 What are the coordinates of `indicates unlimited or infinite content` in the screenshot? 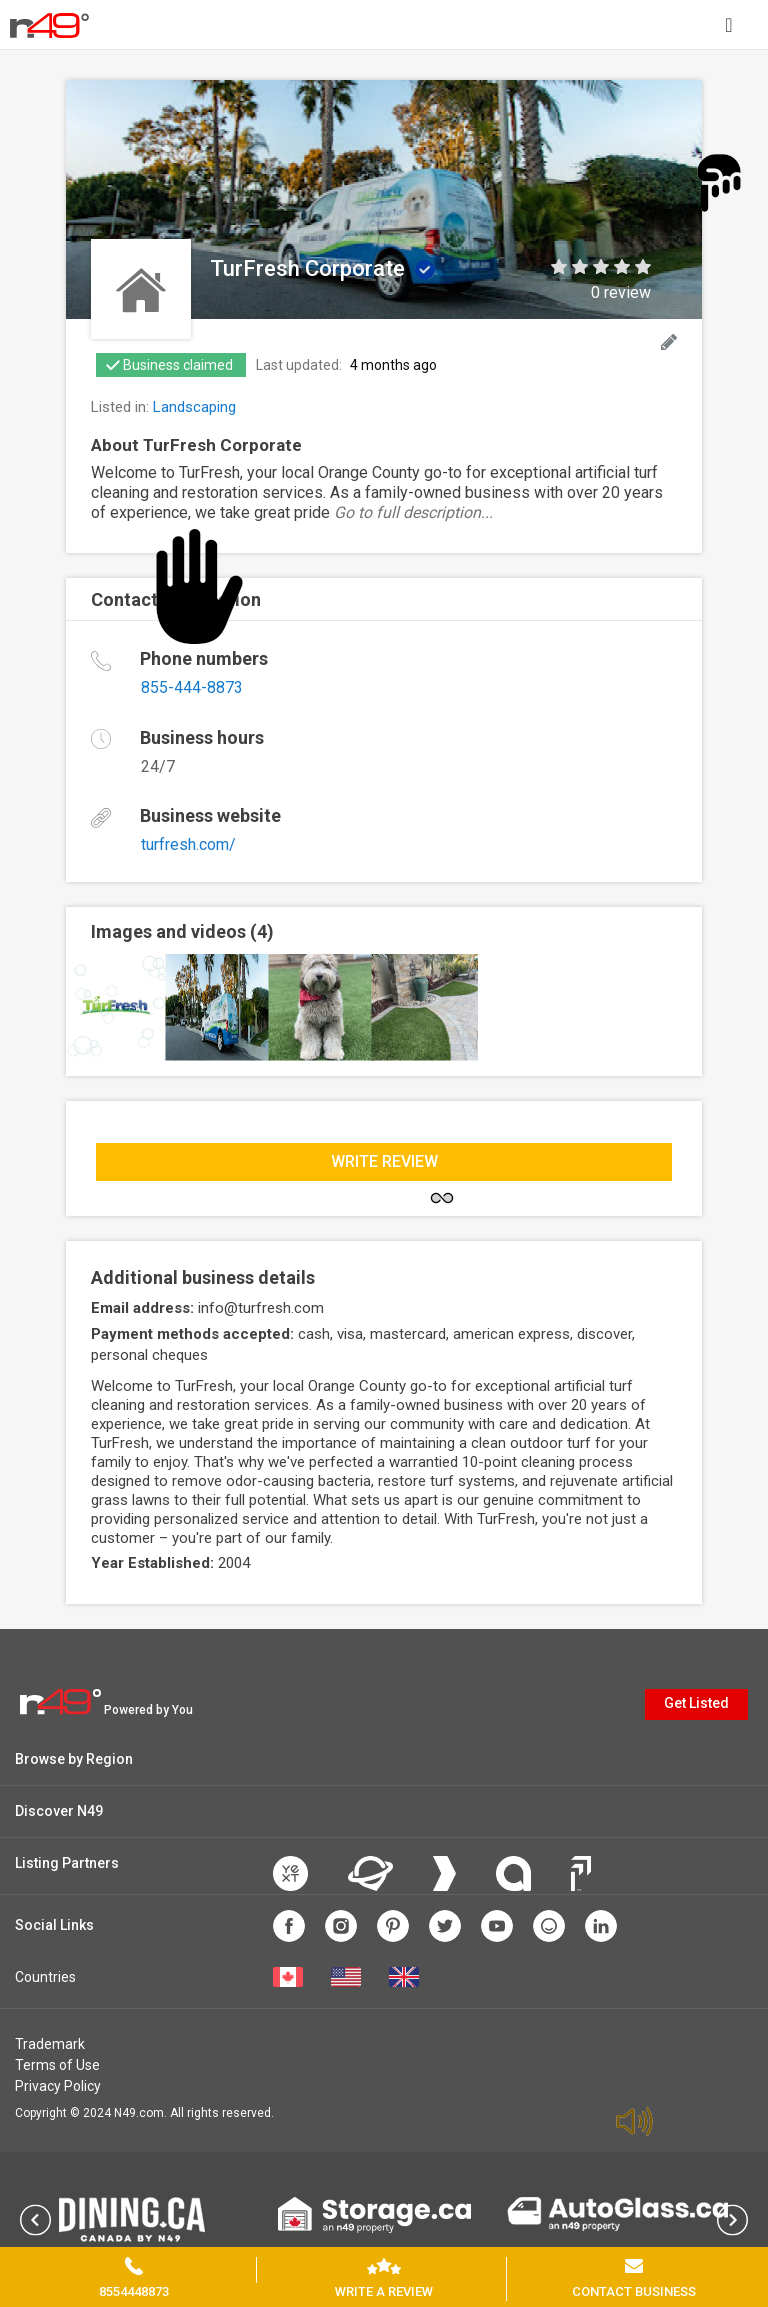 It's located at (442, 1198).